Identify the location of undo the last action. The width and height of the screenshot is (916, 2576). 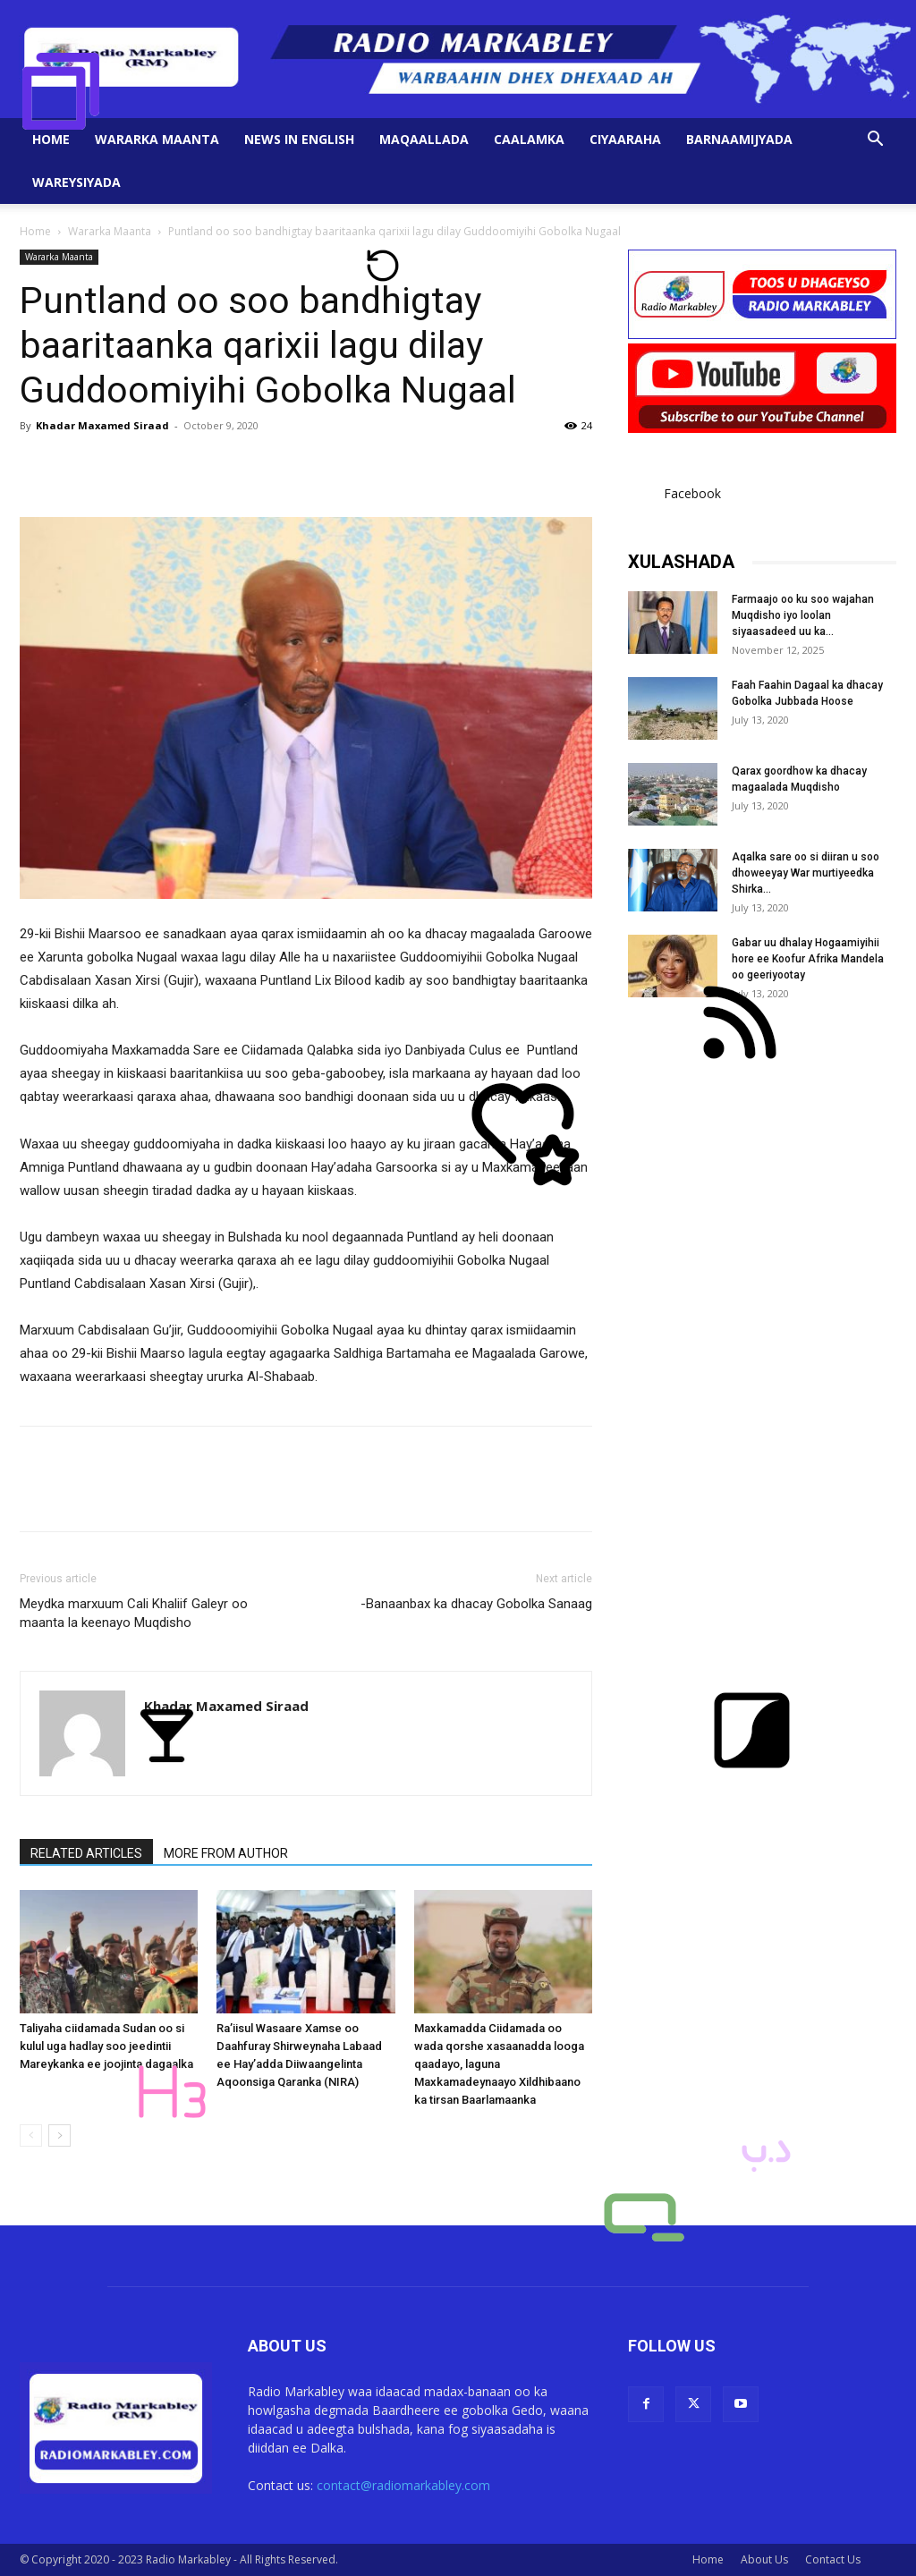
(383, 266).